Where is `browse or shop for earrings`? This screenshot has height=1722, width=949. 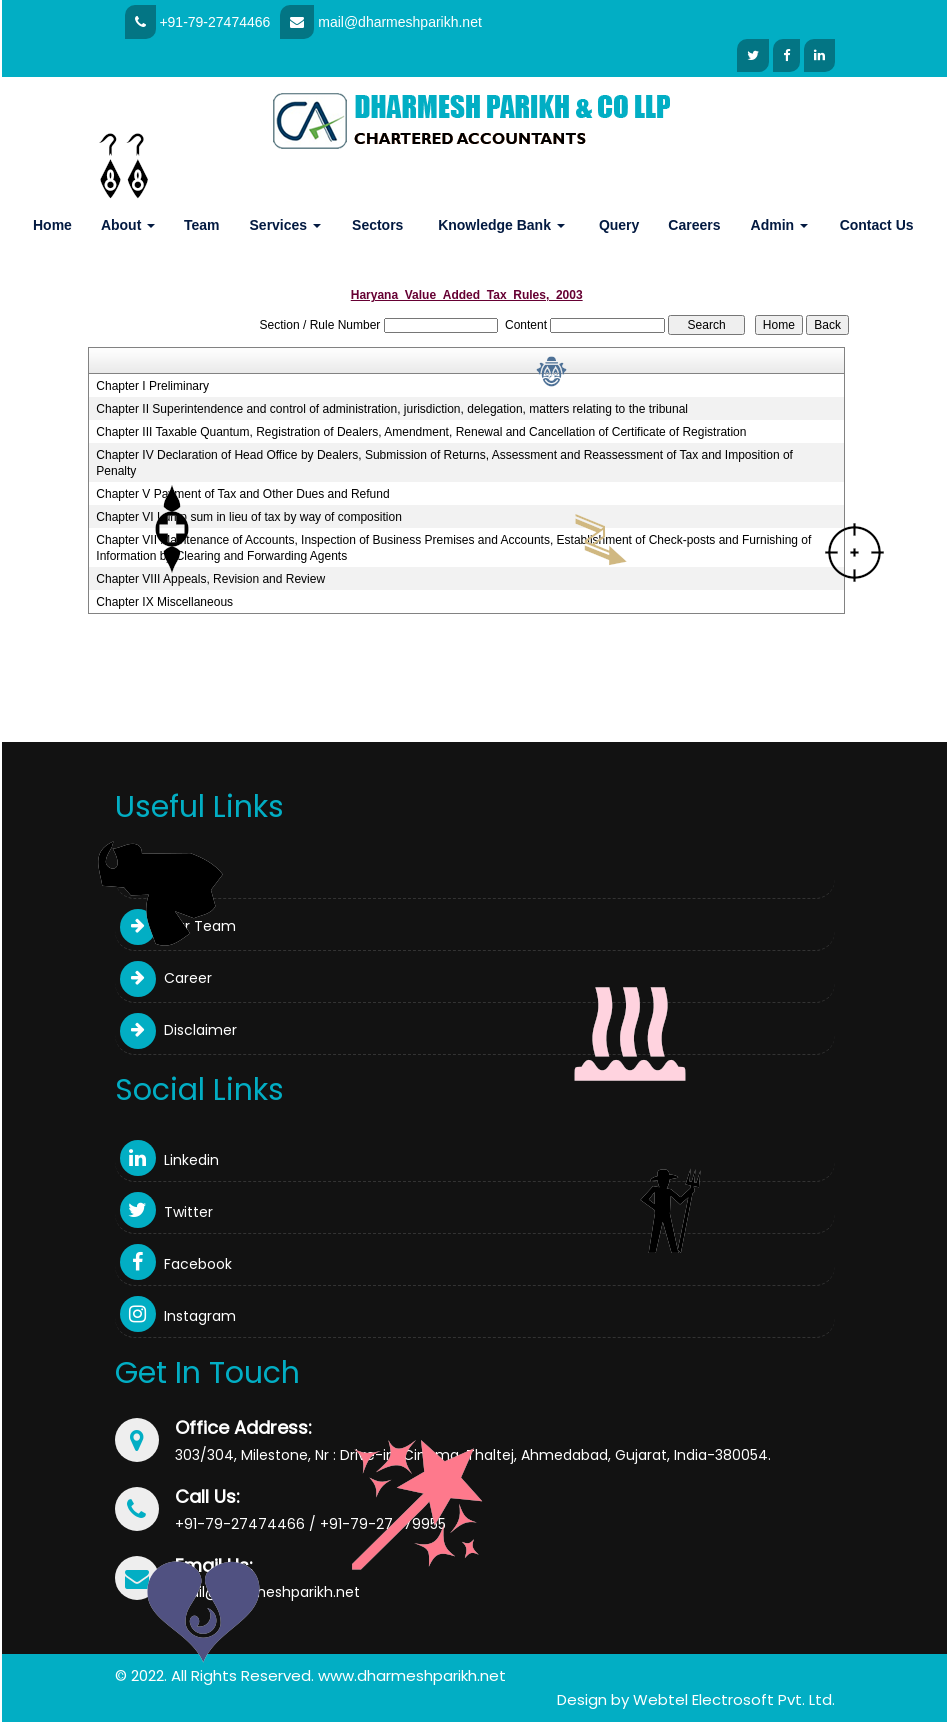
browse or shop for earrings is located at coordinates (123, 164).